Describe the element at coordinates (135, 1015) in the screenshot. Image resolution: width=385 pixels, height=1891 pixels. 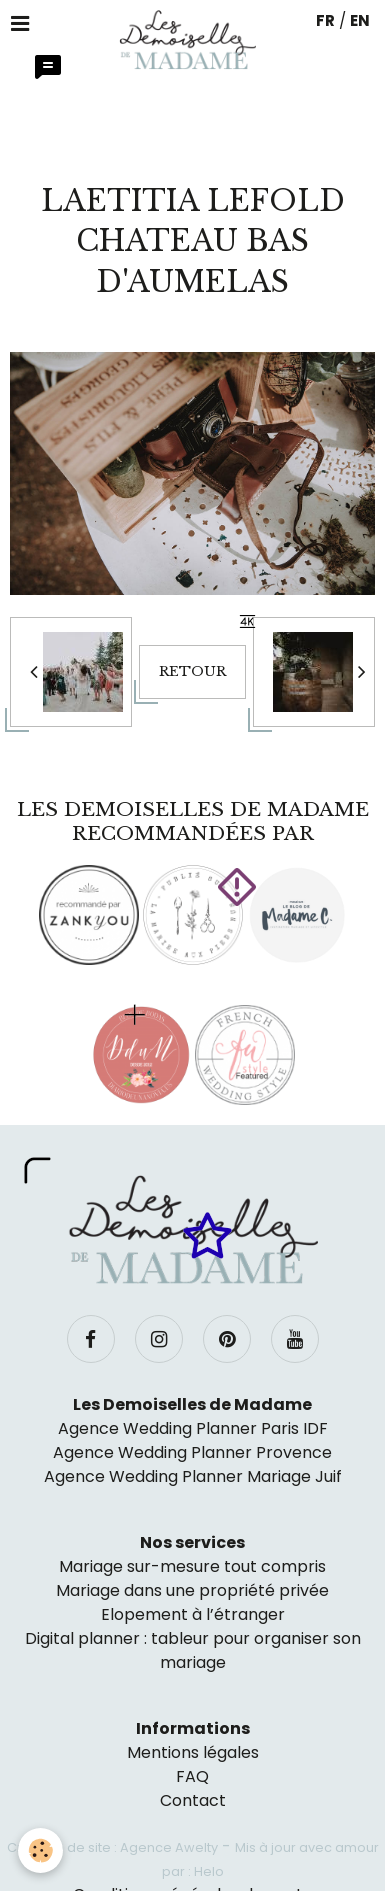
I see `add a new item` at that location.